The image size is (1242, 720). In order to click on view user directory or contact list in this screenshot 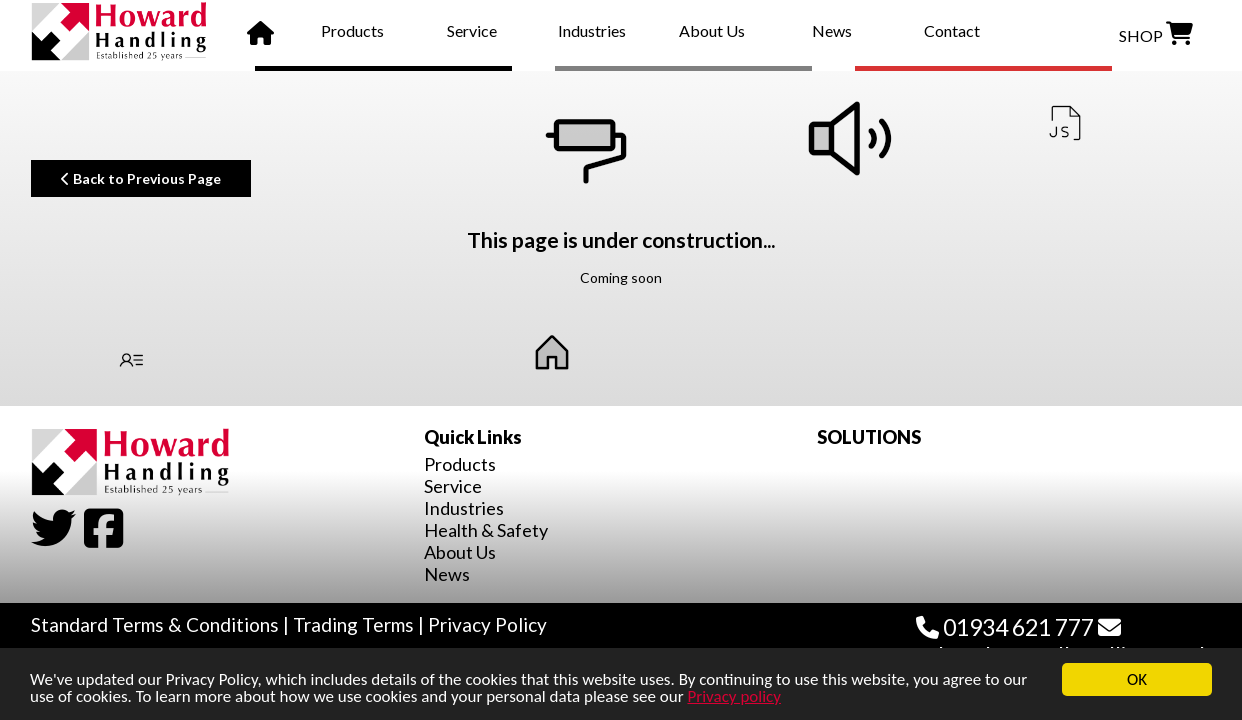, I will do `click(131, 360)`.